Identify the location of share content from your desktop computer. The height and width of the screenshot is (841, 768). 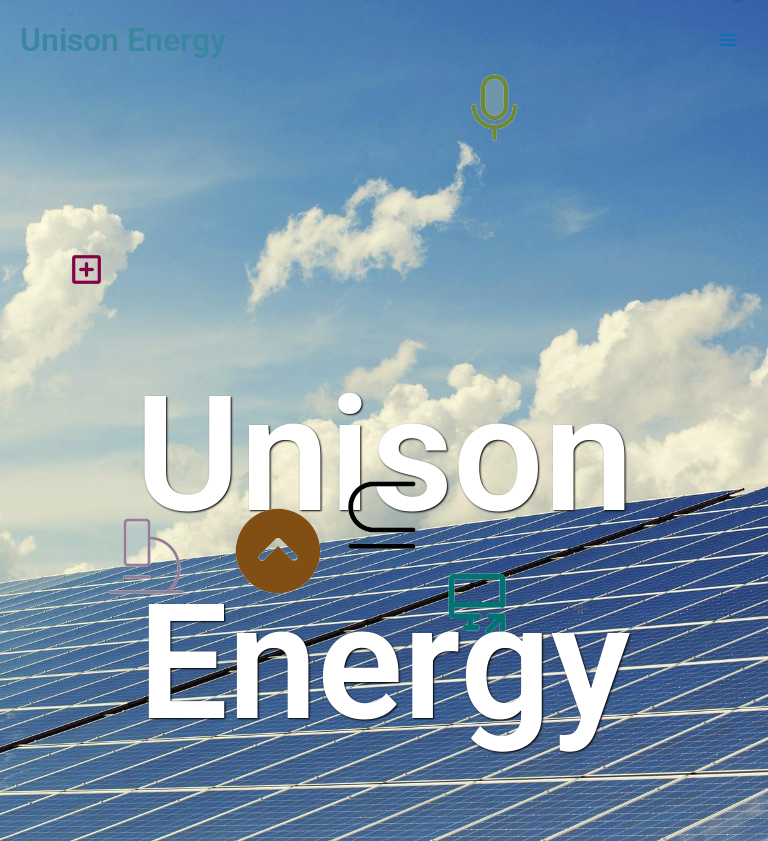
(477, 602).